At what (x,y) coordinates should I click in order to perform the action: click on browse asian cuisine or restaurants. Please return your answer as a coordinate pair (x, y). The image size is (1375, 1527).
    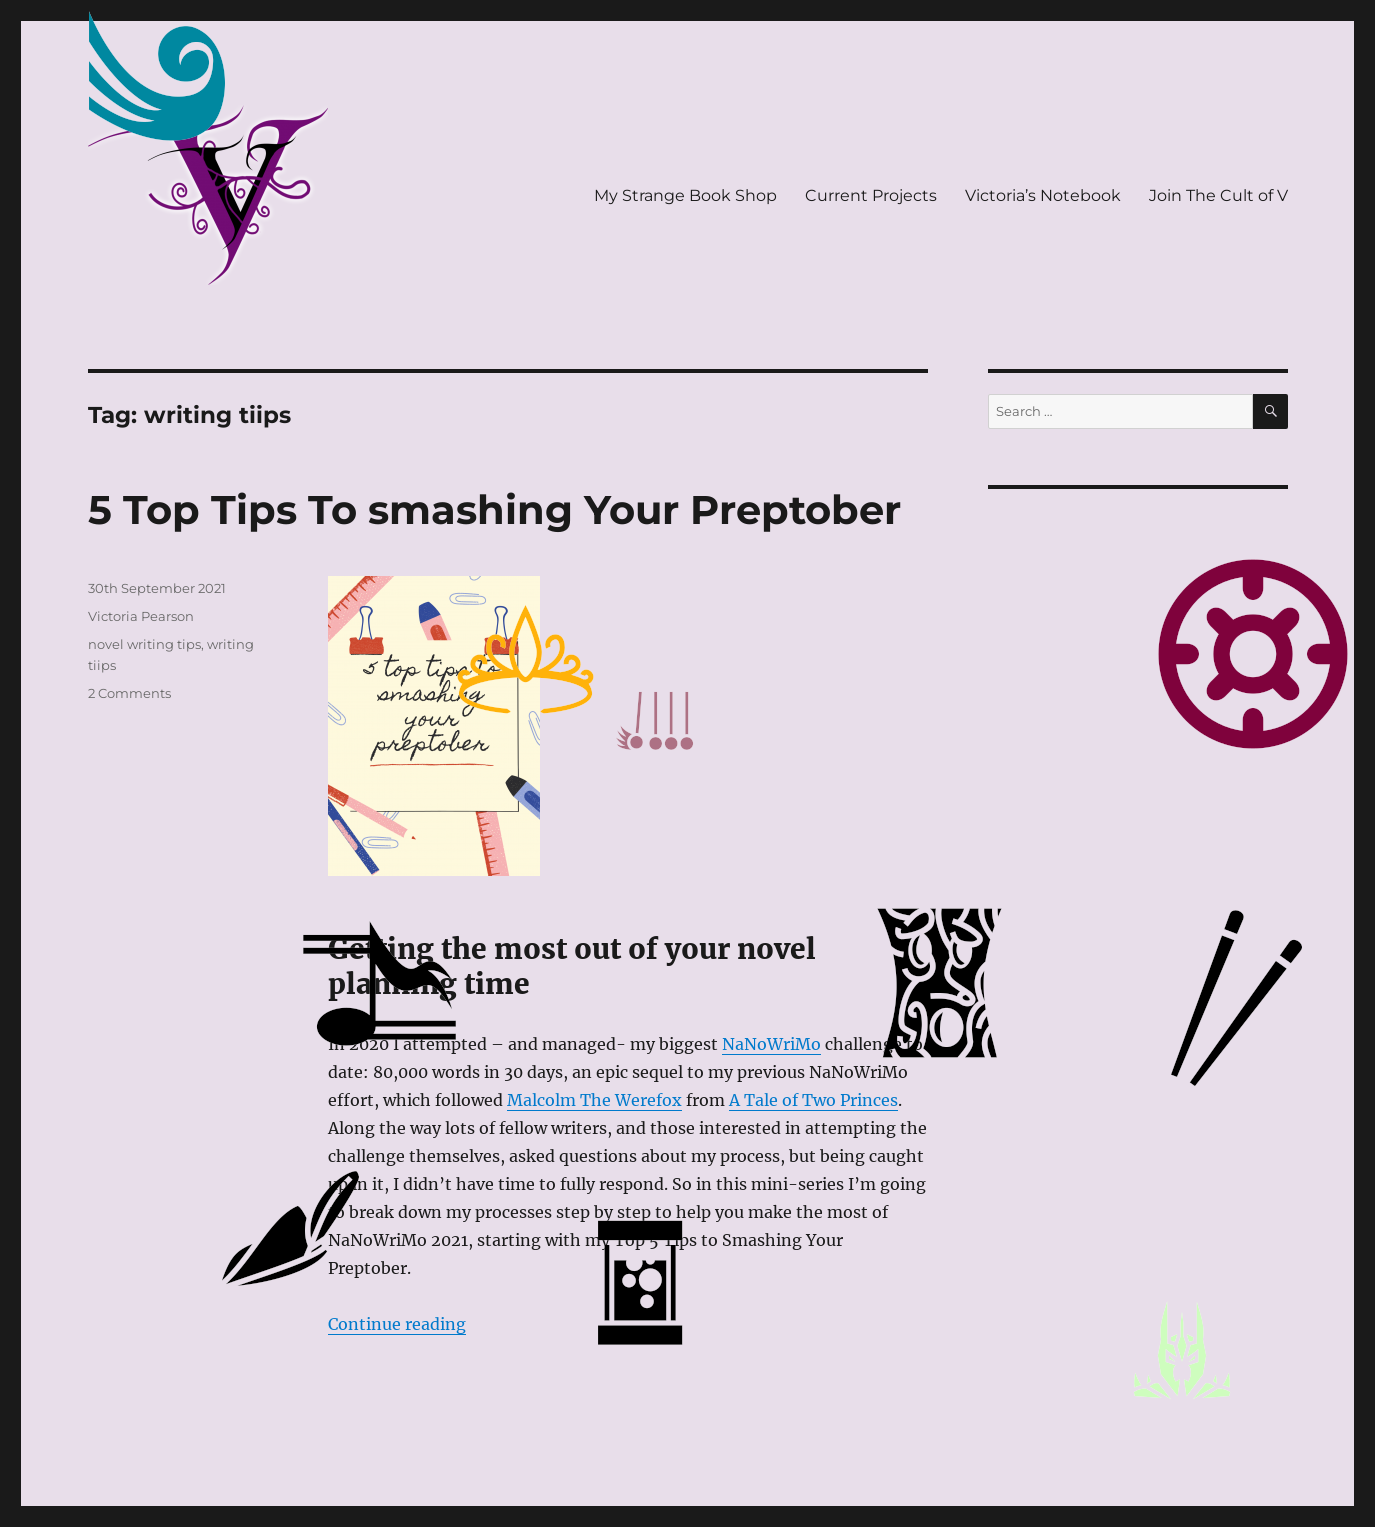
    Looking at the image, I should click on (1236, 999).